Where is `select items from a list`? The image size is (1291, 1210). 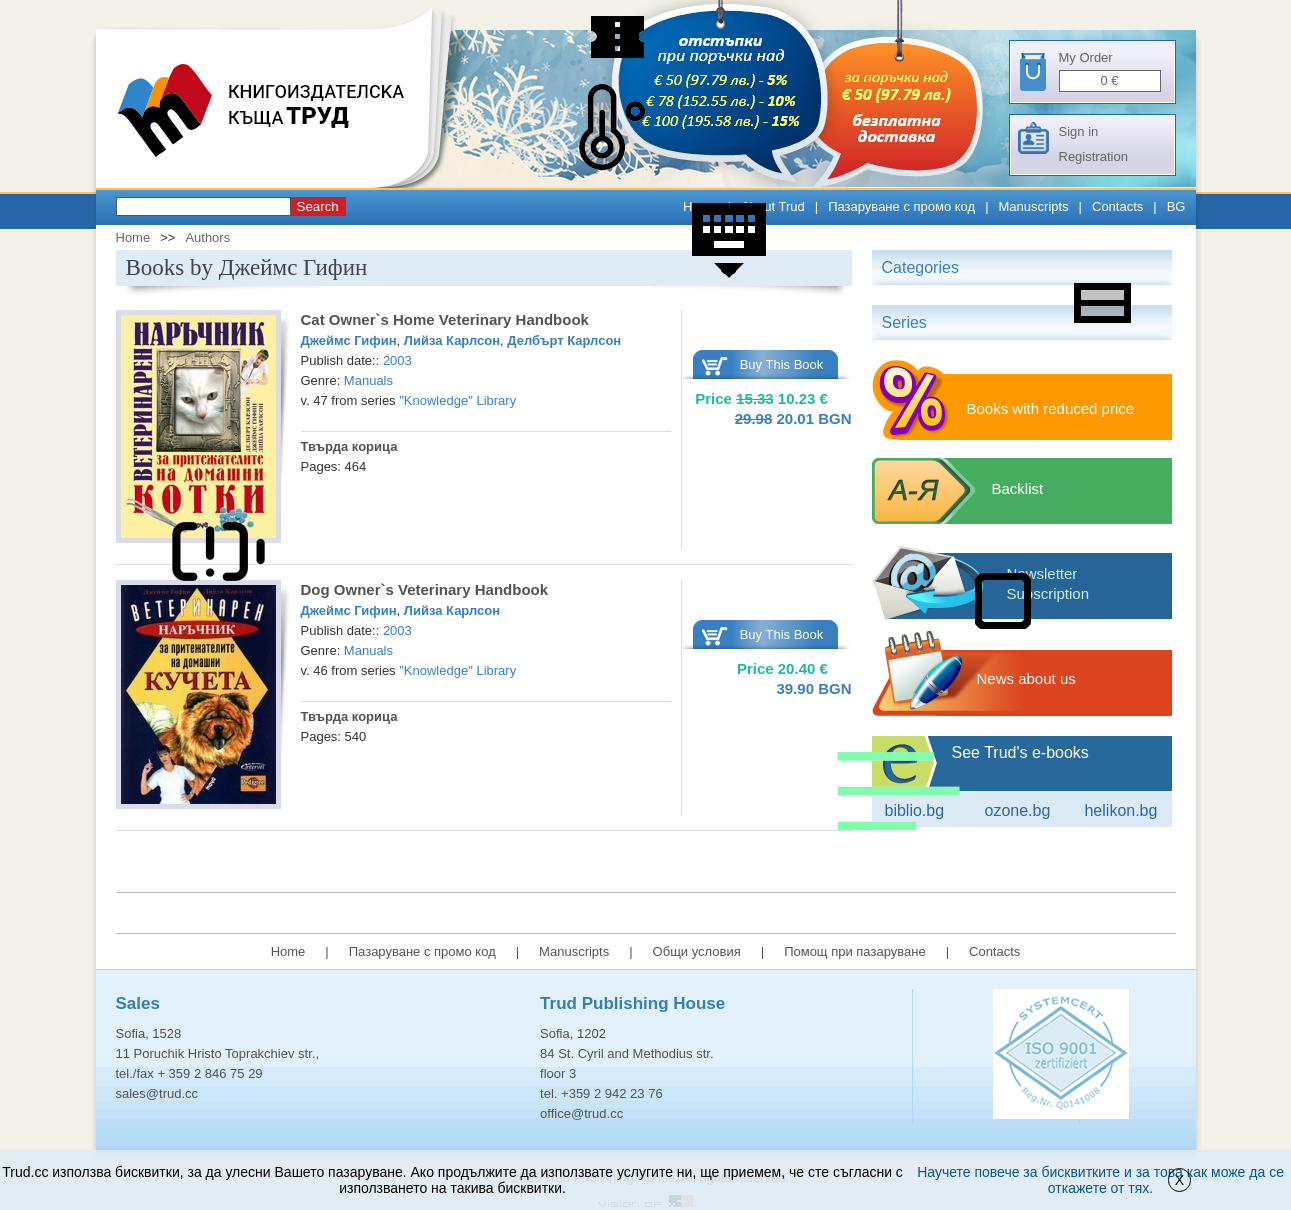 select items from a list is located at coordinates (898, 795).